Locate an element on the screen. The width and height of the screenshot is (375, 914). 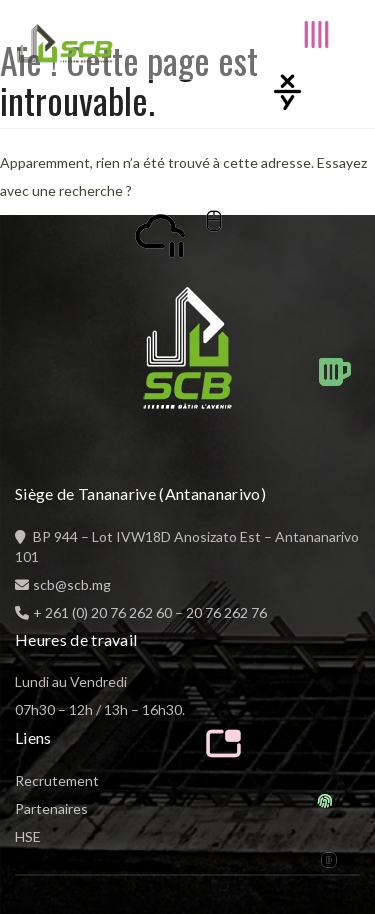
pause cloud sync or upload is located at coordinates (160, 232).